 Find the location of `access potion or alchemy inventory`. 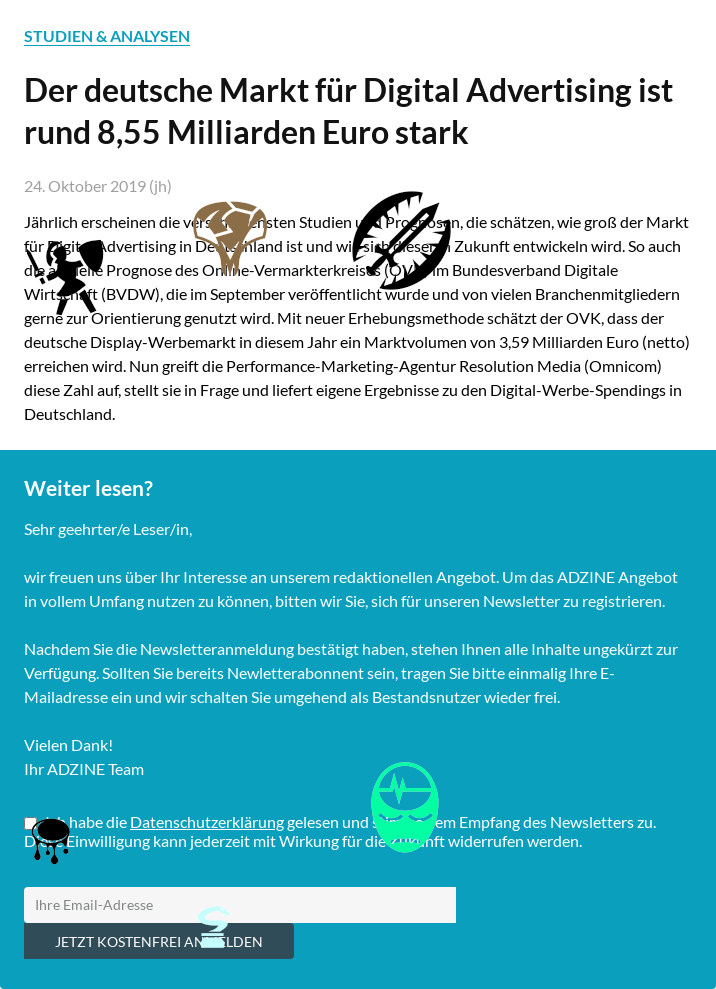

access potion or alchemy inventory is located at coordinates (212, 926).